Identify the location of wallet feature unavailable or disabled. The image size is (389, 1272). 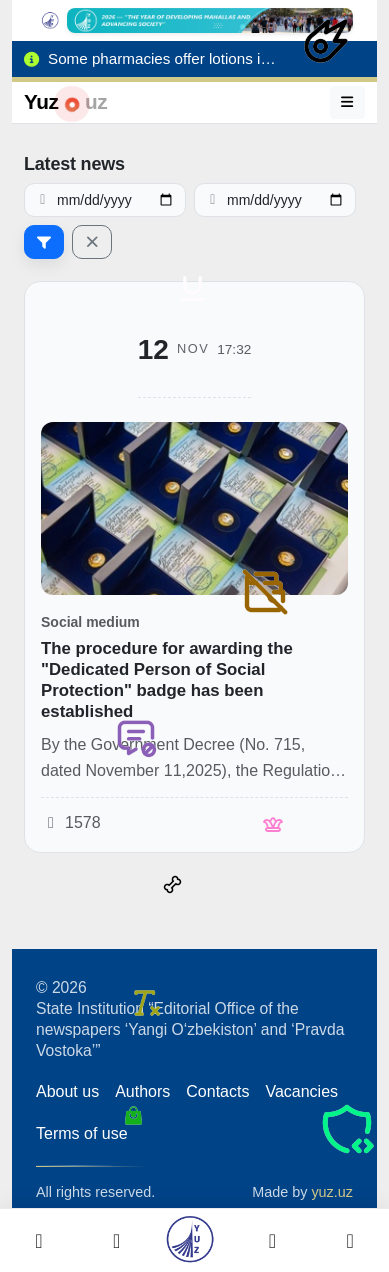
(265, 592).